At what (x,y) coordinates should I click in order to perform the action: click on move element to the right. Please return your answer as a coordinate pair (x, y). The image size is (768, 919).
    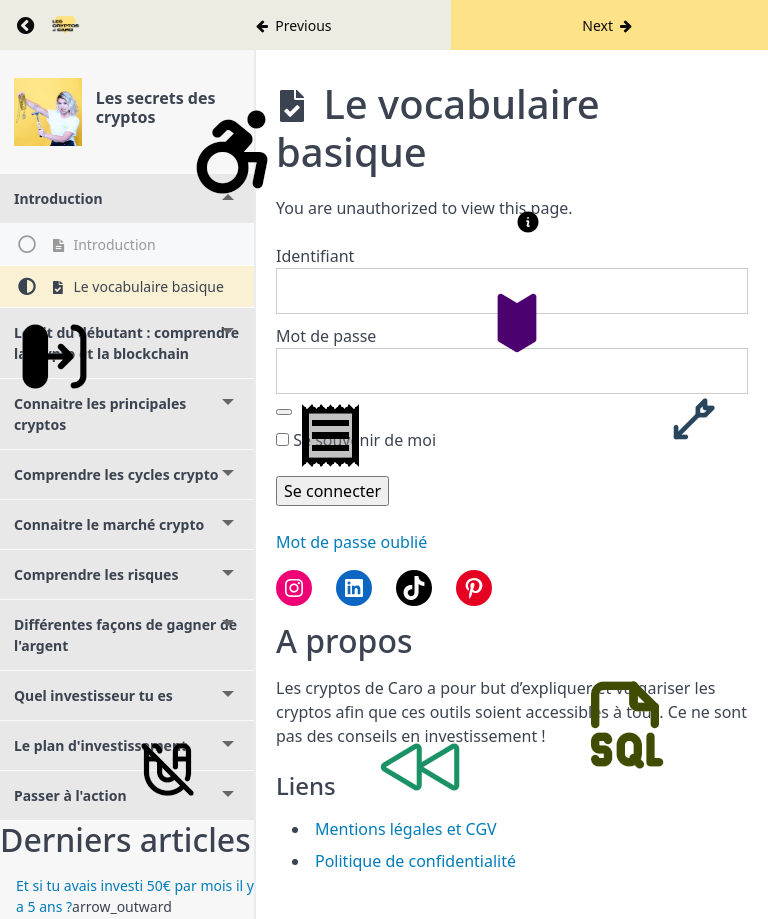
    Looking at the image, I should click on (54, 356).